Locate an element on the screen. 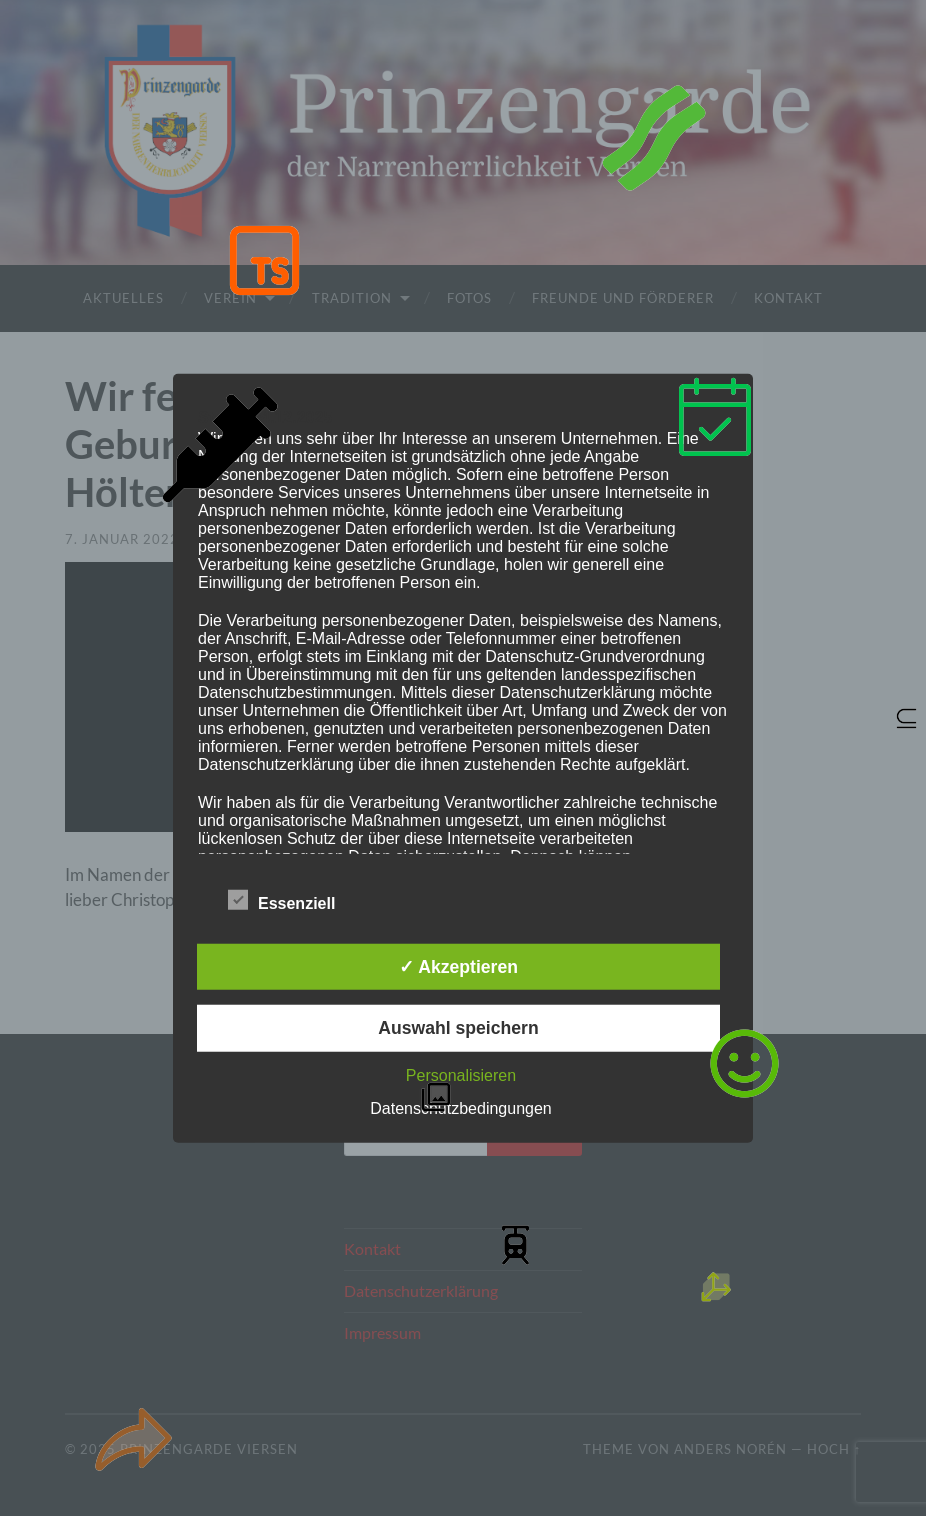  share this content is located at coordinates (133, 1443).